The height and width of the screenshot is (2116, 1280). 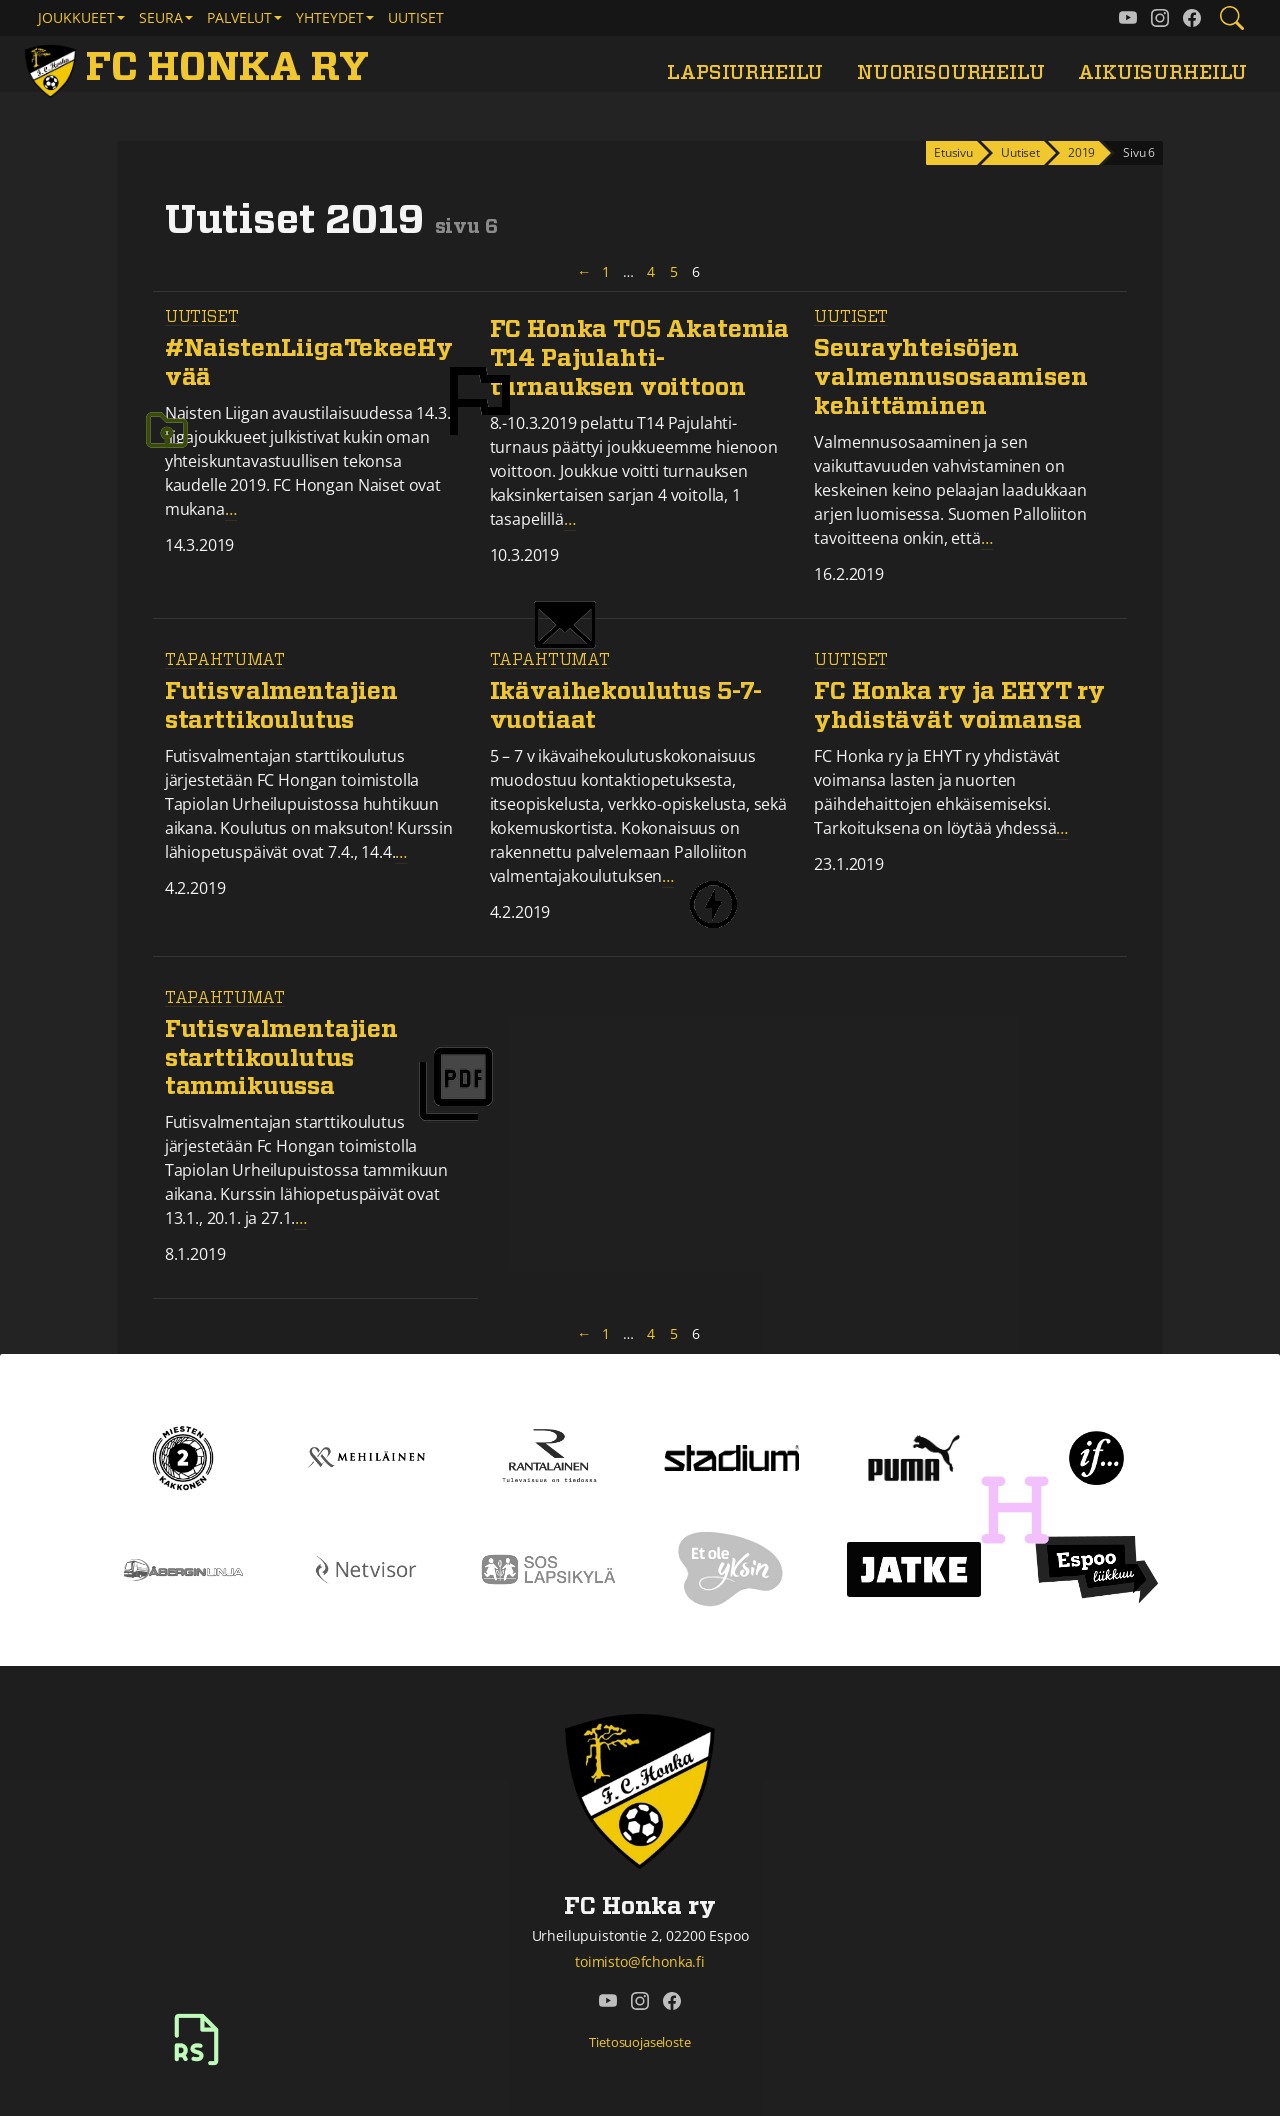 I want to click on indicates offline or cached content available, so click(x=713, y=904).